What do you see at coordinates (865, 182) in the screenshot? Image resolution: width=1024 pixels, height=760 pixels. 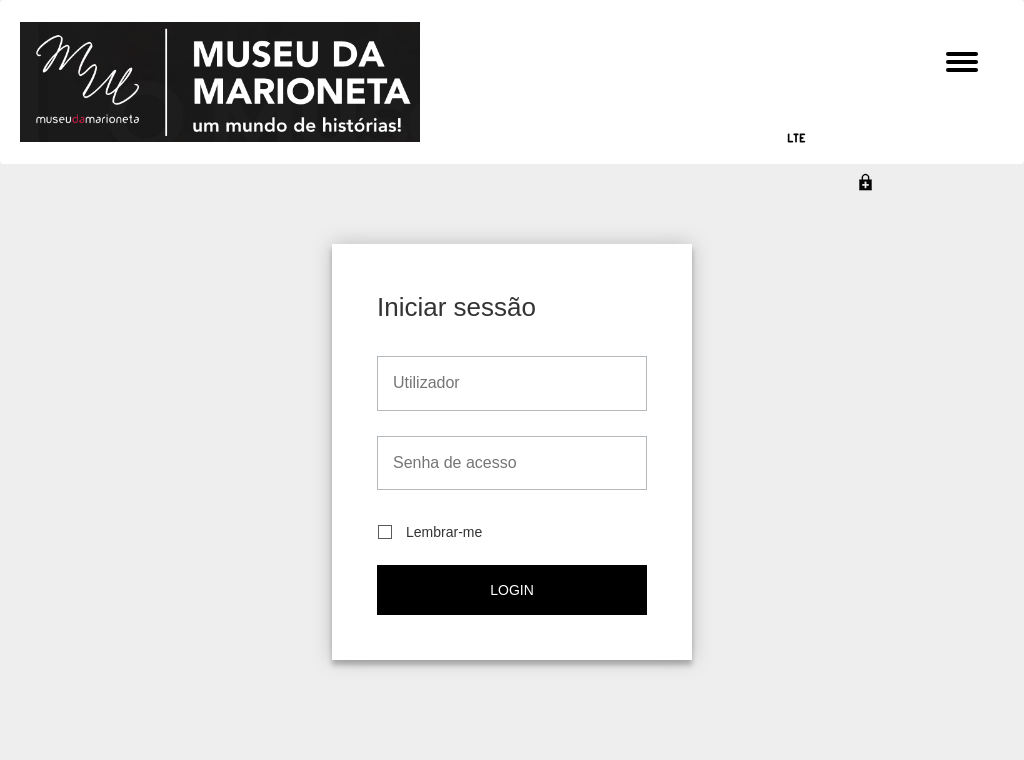 I see `indicates enhanced or additional security protection` at bounding box center [865, 182].